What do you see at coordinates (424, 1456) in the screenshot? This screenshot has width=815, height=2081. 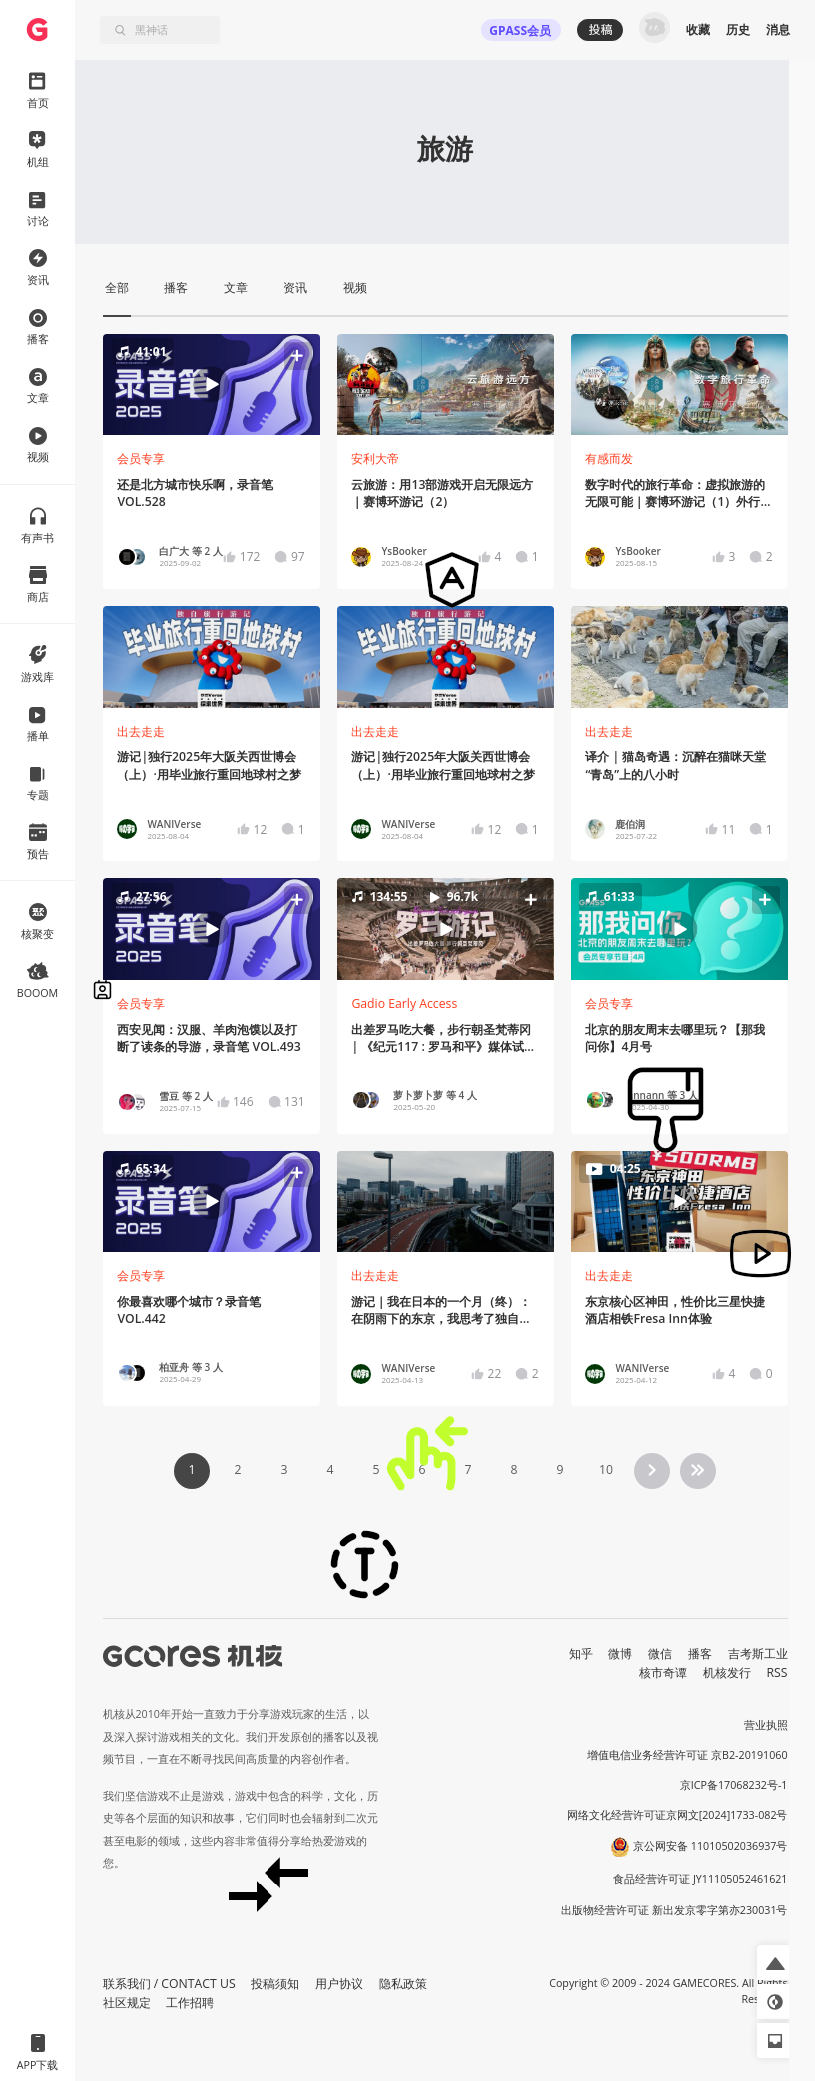 I see `swipe left to continue or dismiss` at bounding box center [424, 1456].